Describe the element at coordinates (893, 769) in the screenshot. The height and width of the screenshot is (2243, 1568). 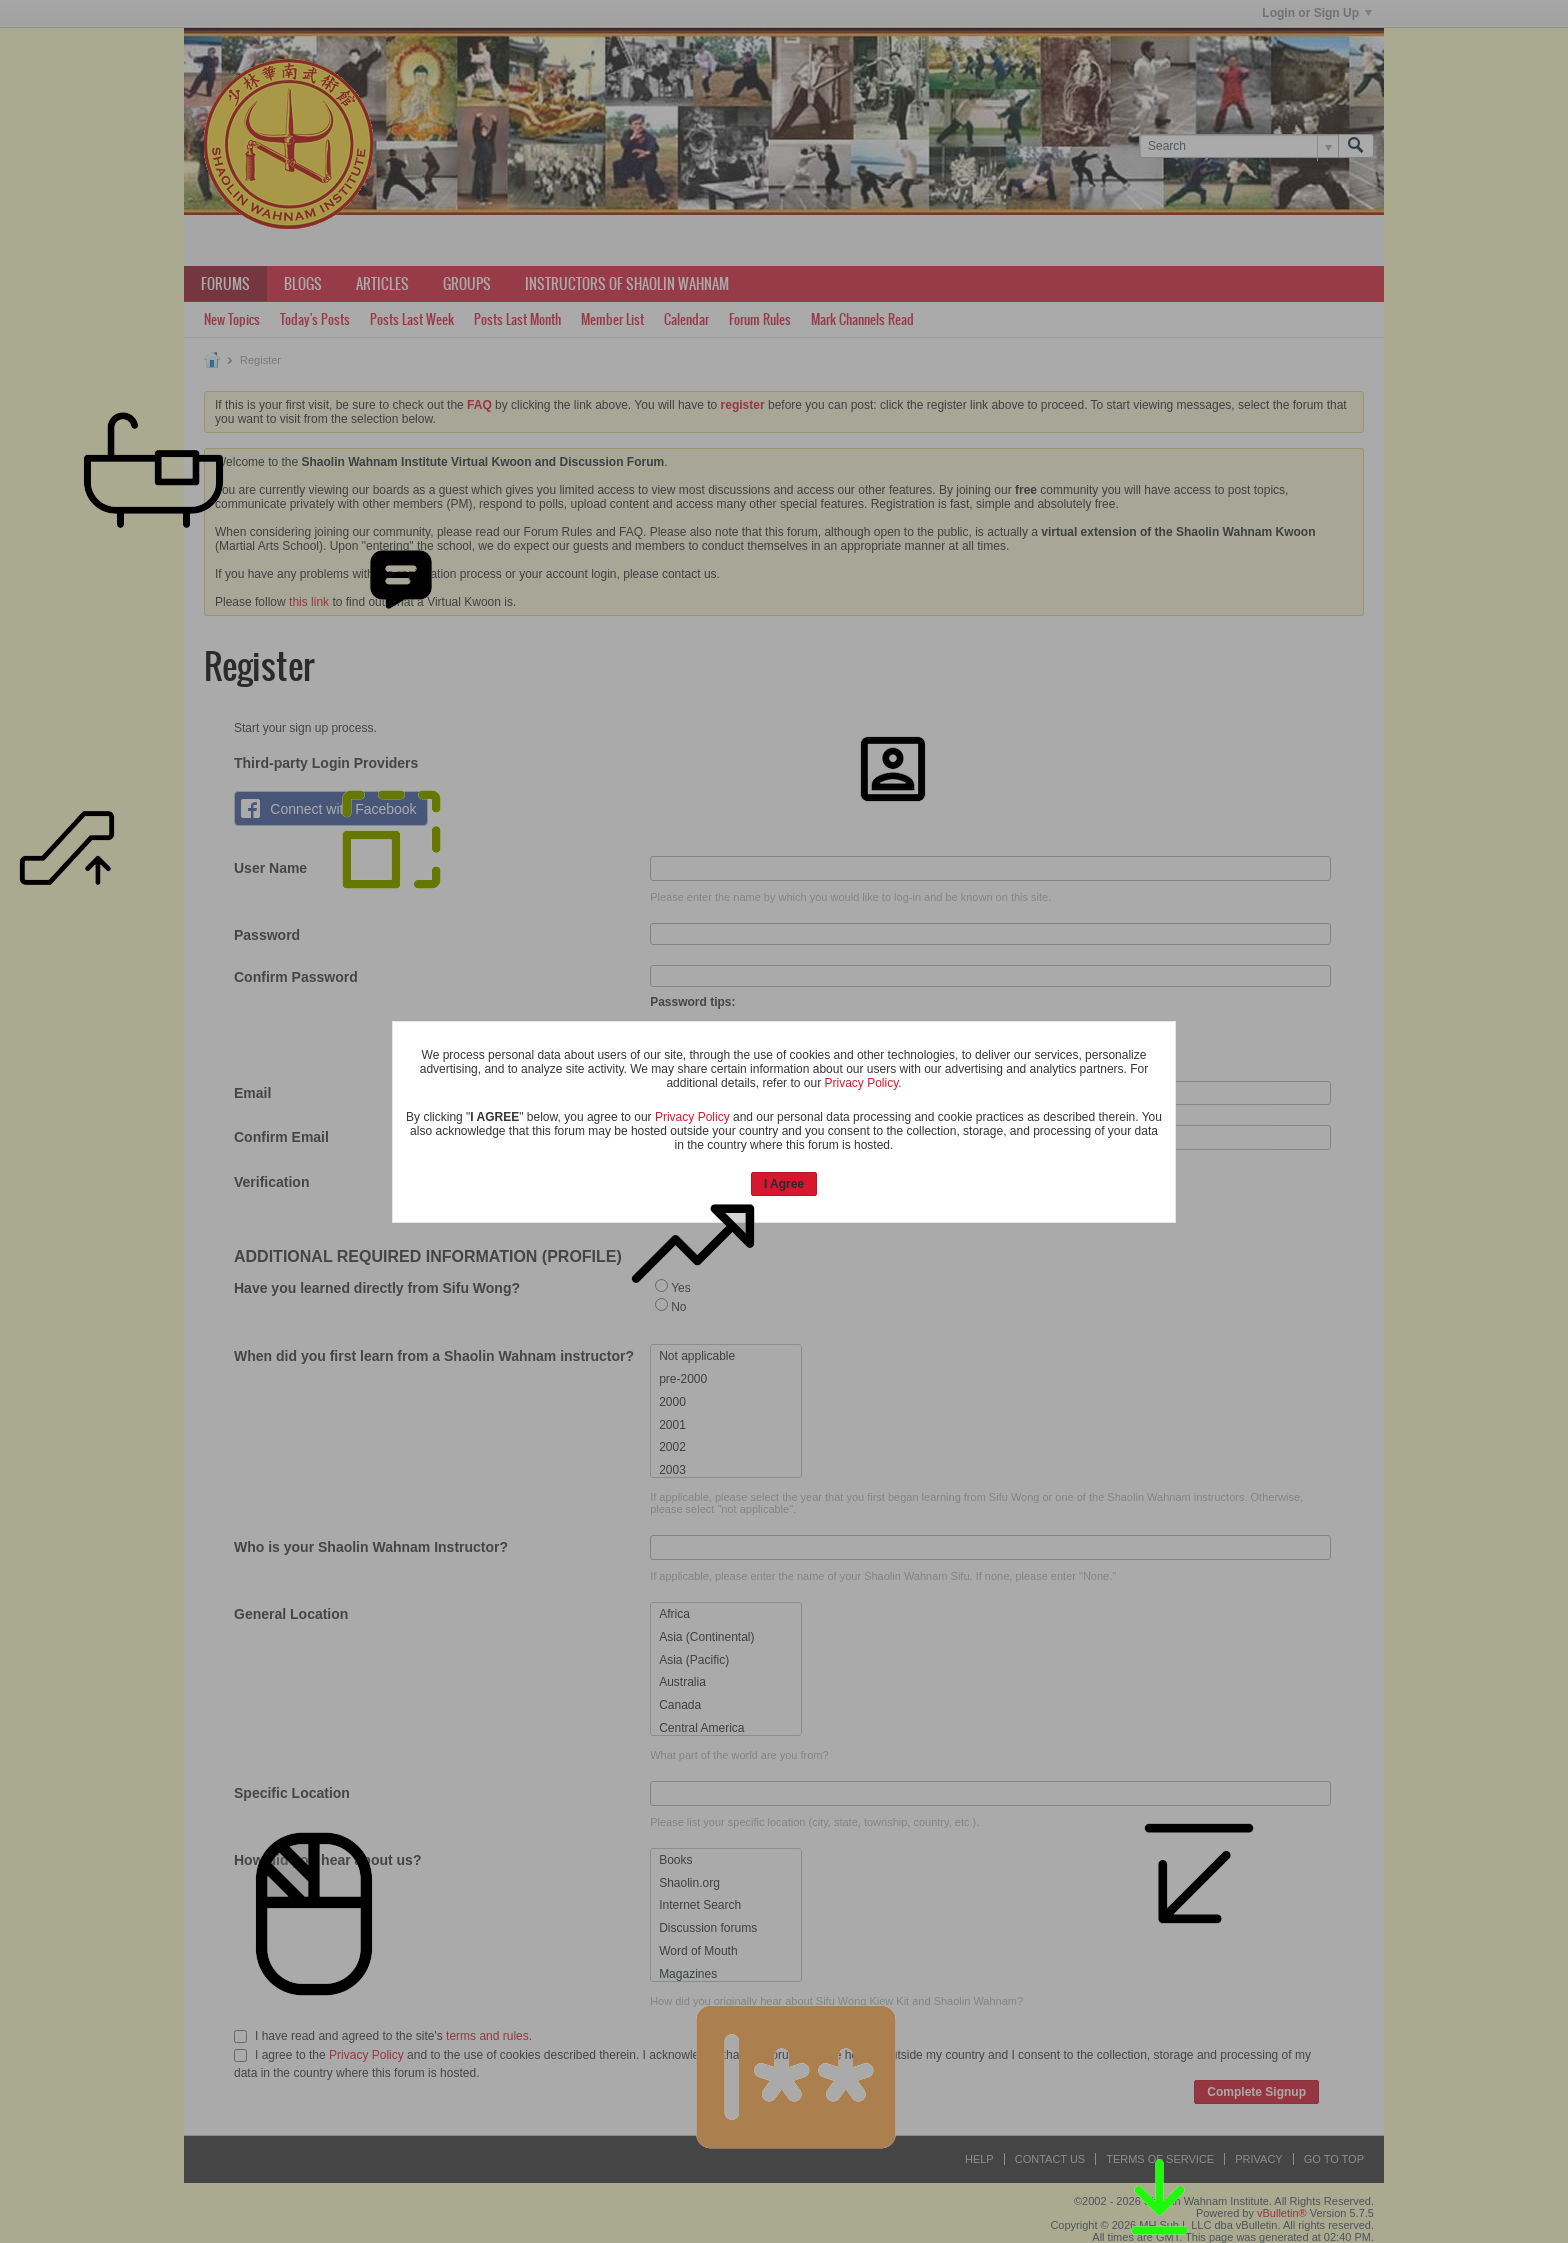
I see `view your account profile` at that location.